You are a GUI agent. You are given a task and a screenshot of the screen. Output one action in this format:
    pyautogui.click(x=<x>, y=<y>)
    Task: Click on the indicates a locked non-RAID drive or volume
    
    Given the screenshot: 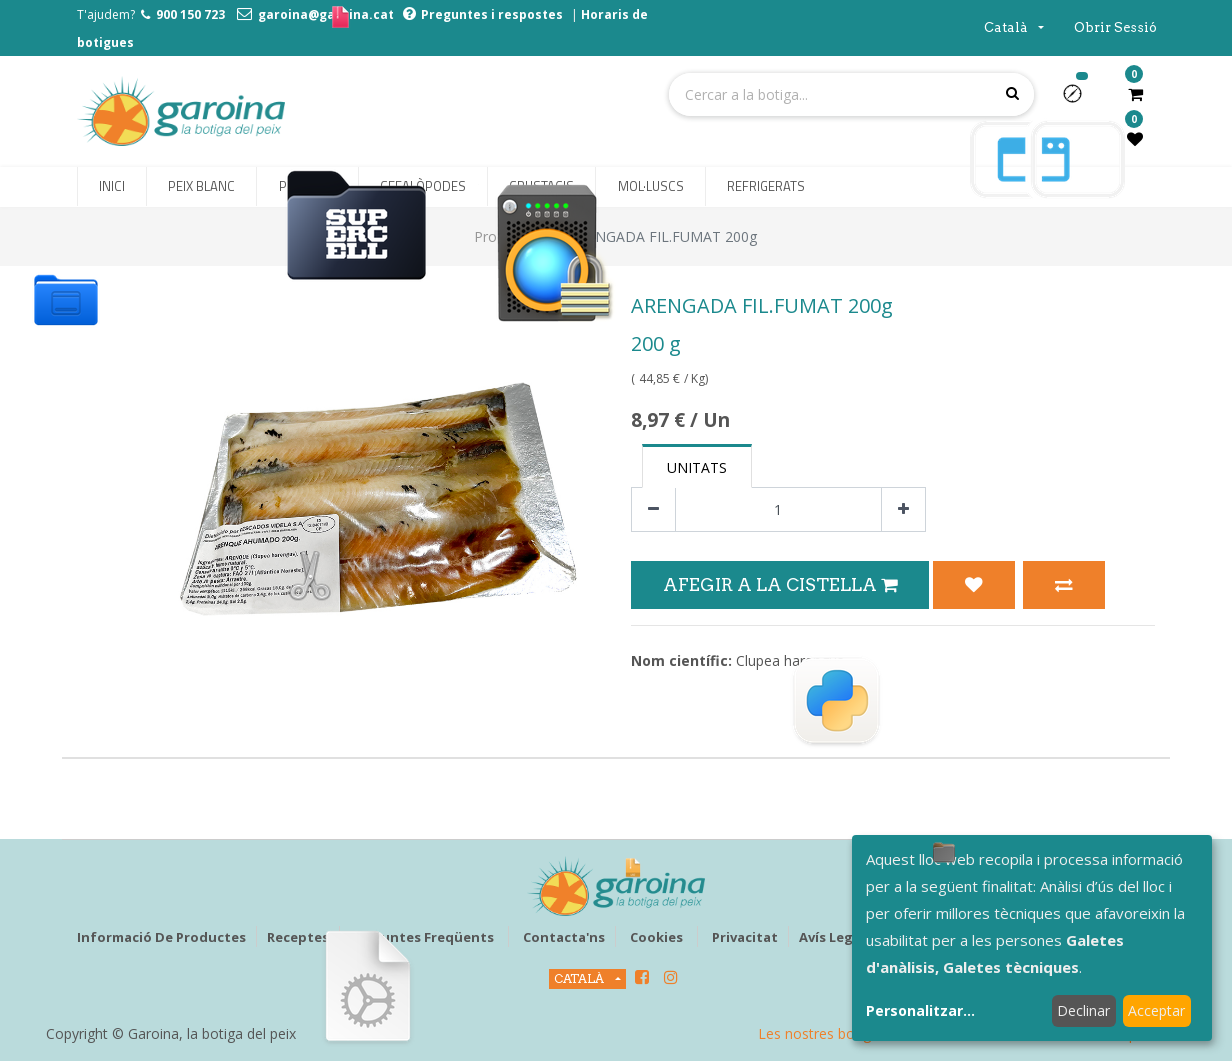 What is the action you would take?
    pyautogui.click(x=547, y=253)
    